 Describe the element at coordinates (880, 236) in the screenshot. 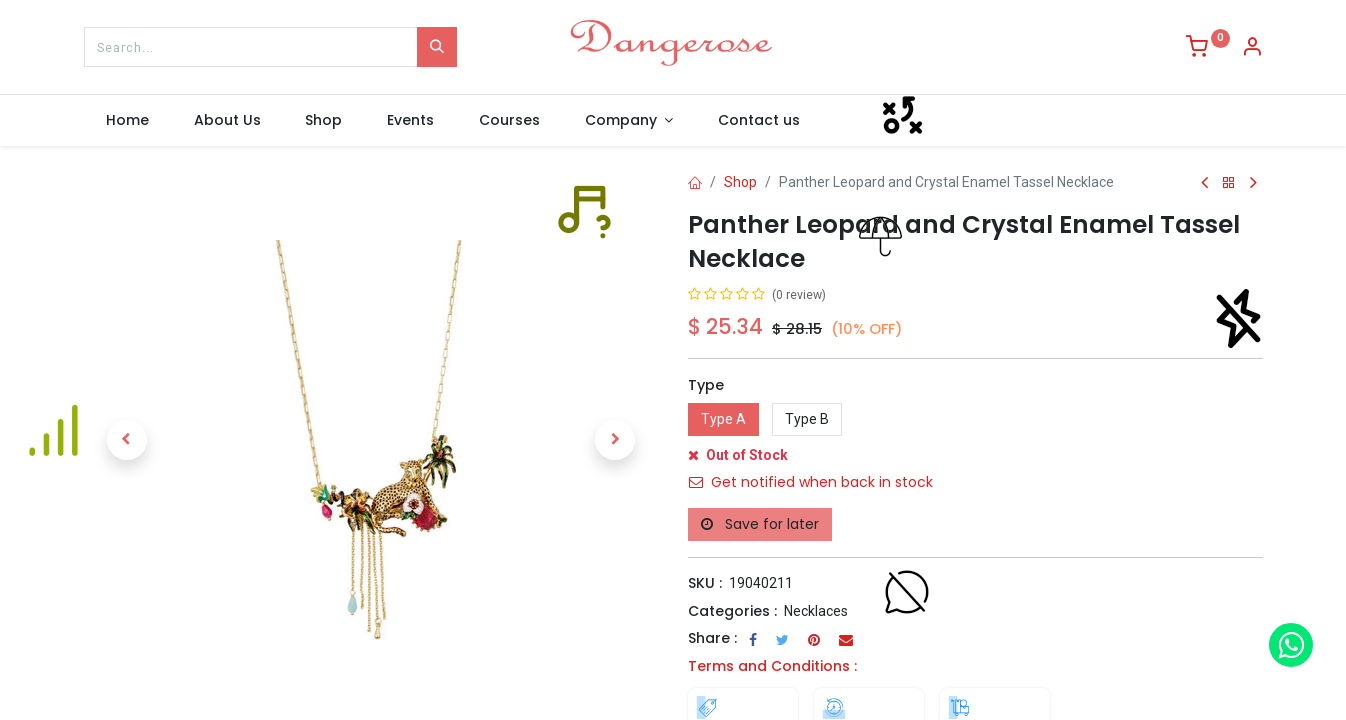

I see `view weather protection or rain forecast` at that location.